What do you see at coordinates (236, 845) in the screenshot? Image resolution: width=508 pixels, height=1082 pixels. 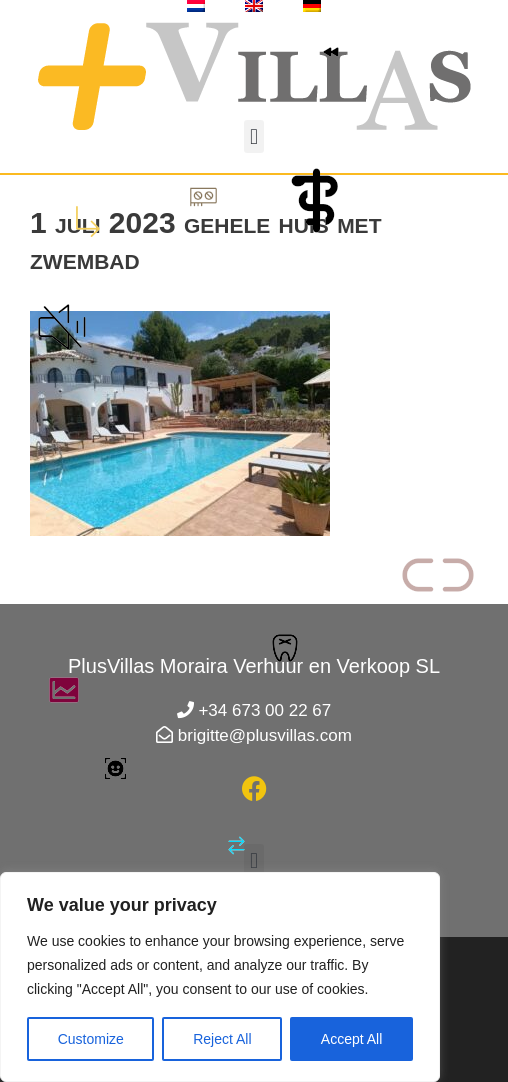 I see `switch between two views or modes` at bounding box center [236, 845].